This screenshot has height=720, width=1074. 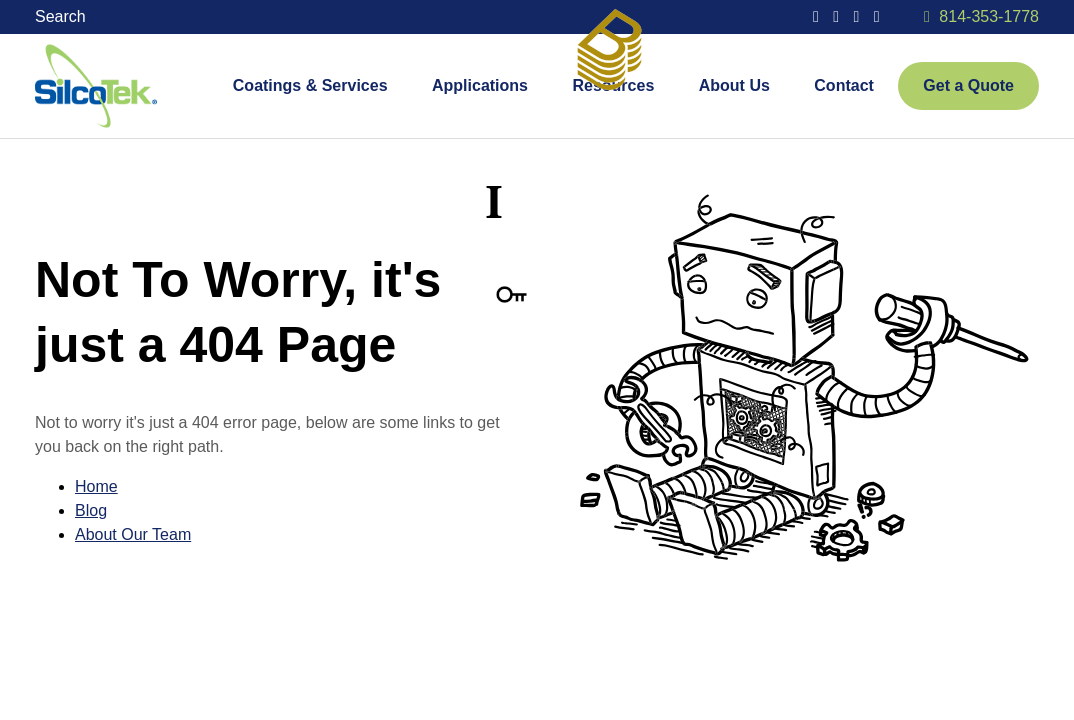 What do you see at coordinates (609, 49) in the screenshot?
I see `backstage developer portal logo` at bounding box center [609, 49].